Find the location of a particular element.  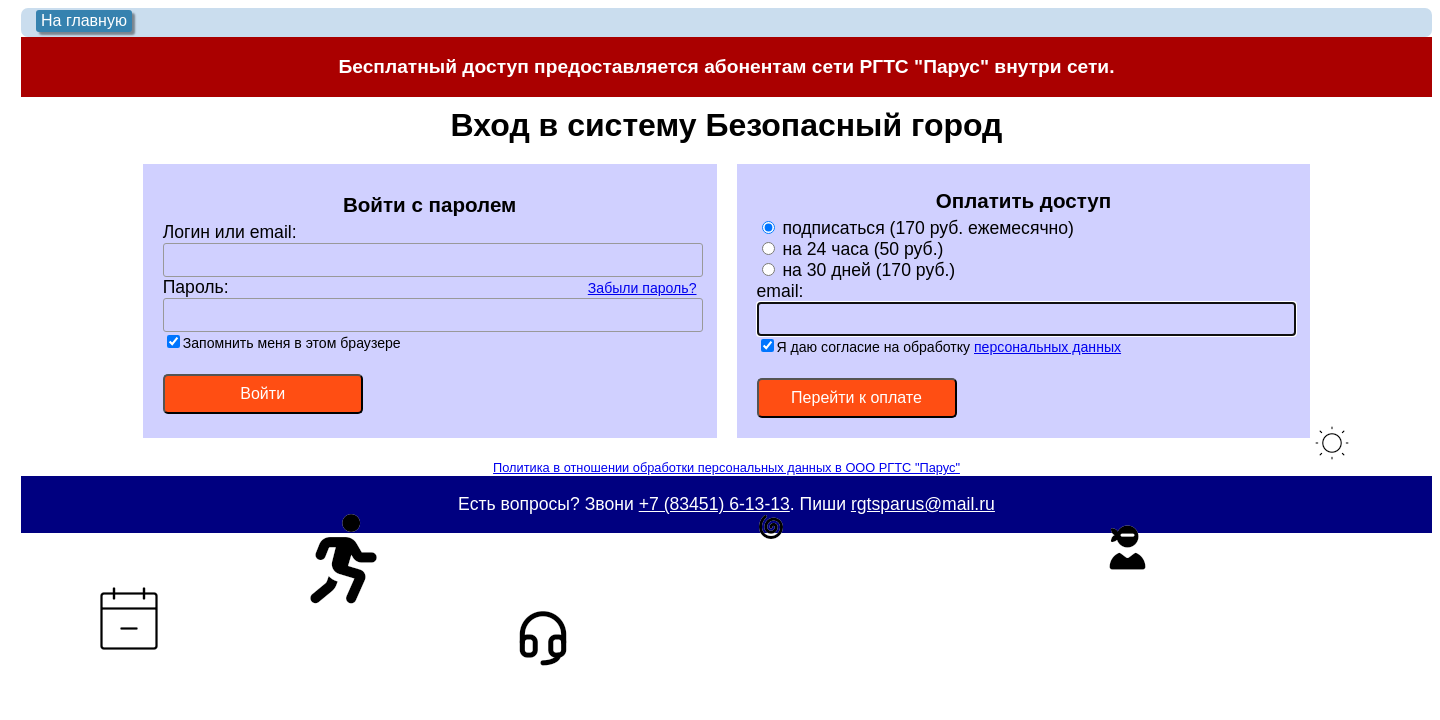

reduce screen brightness is located at coordinates (1332, 443).